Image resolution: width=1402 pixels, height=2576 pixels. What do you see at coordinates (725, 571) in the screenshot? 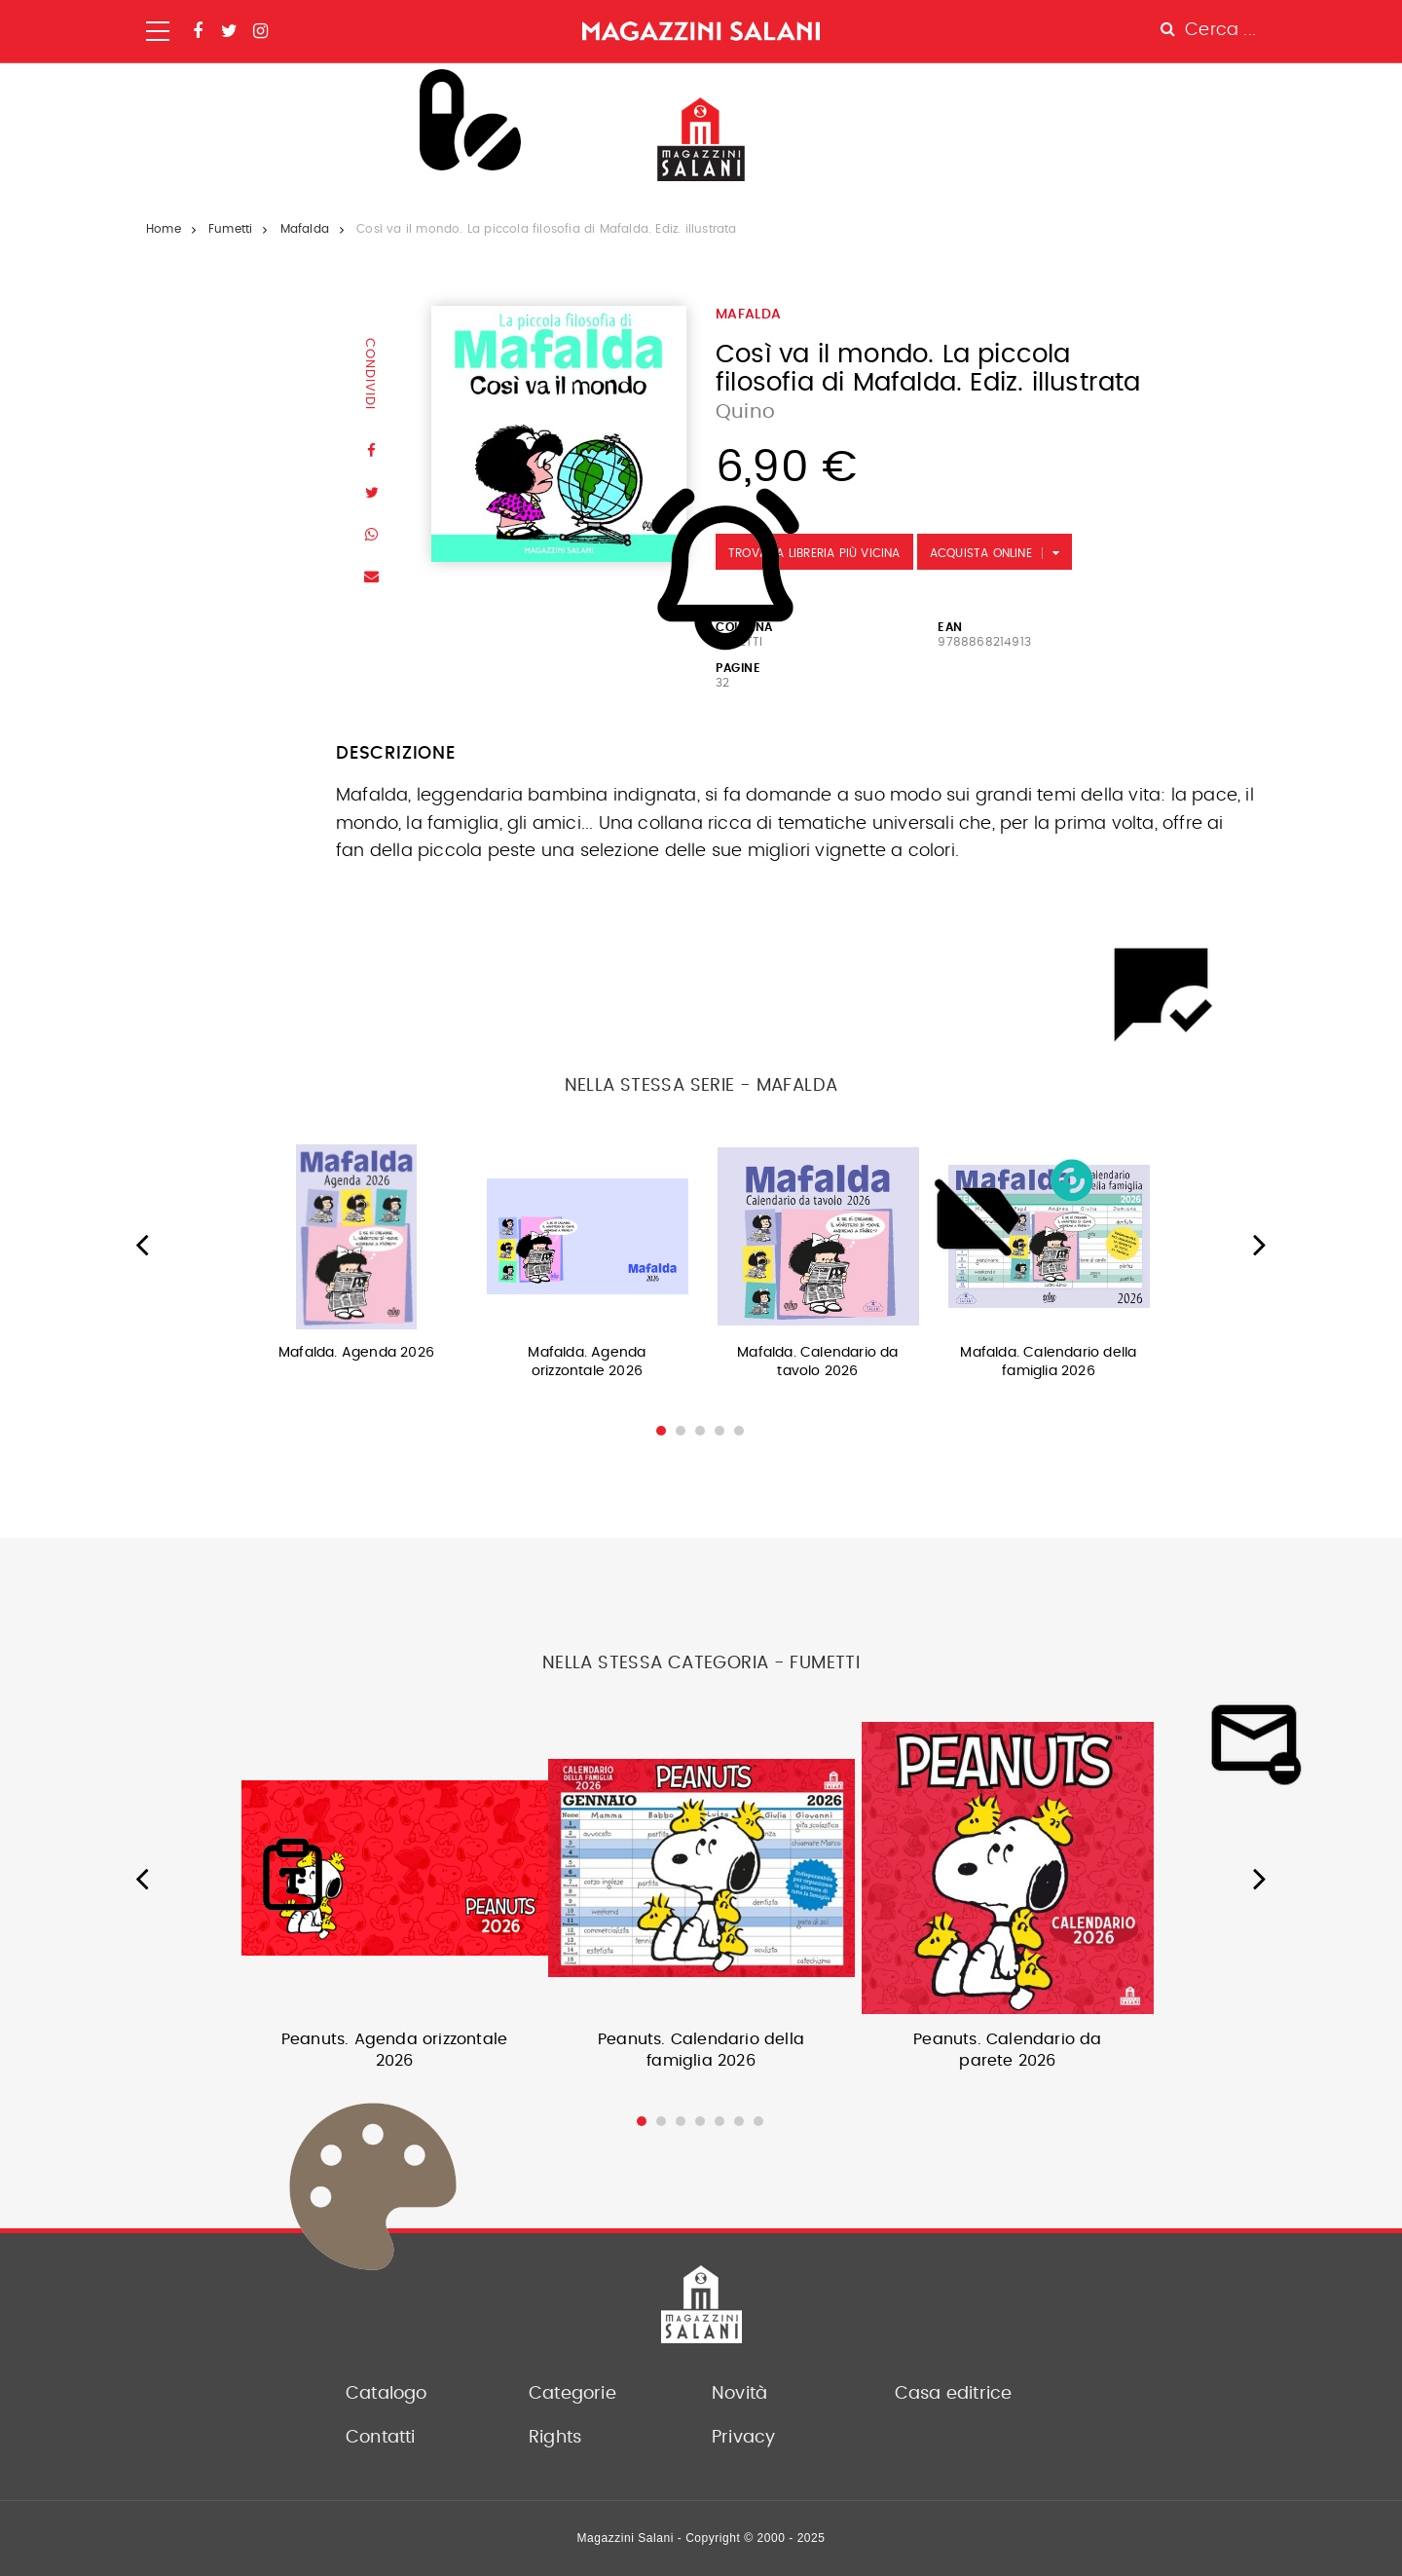
I see `indicates new notifications or alerts` at bounding box center [725, 571].